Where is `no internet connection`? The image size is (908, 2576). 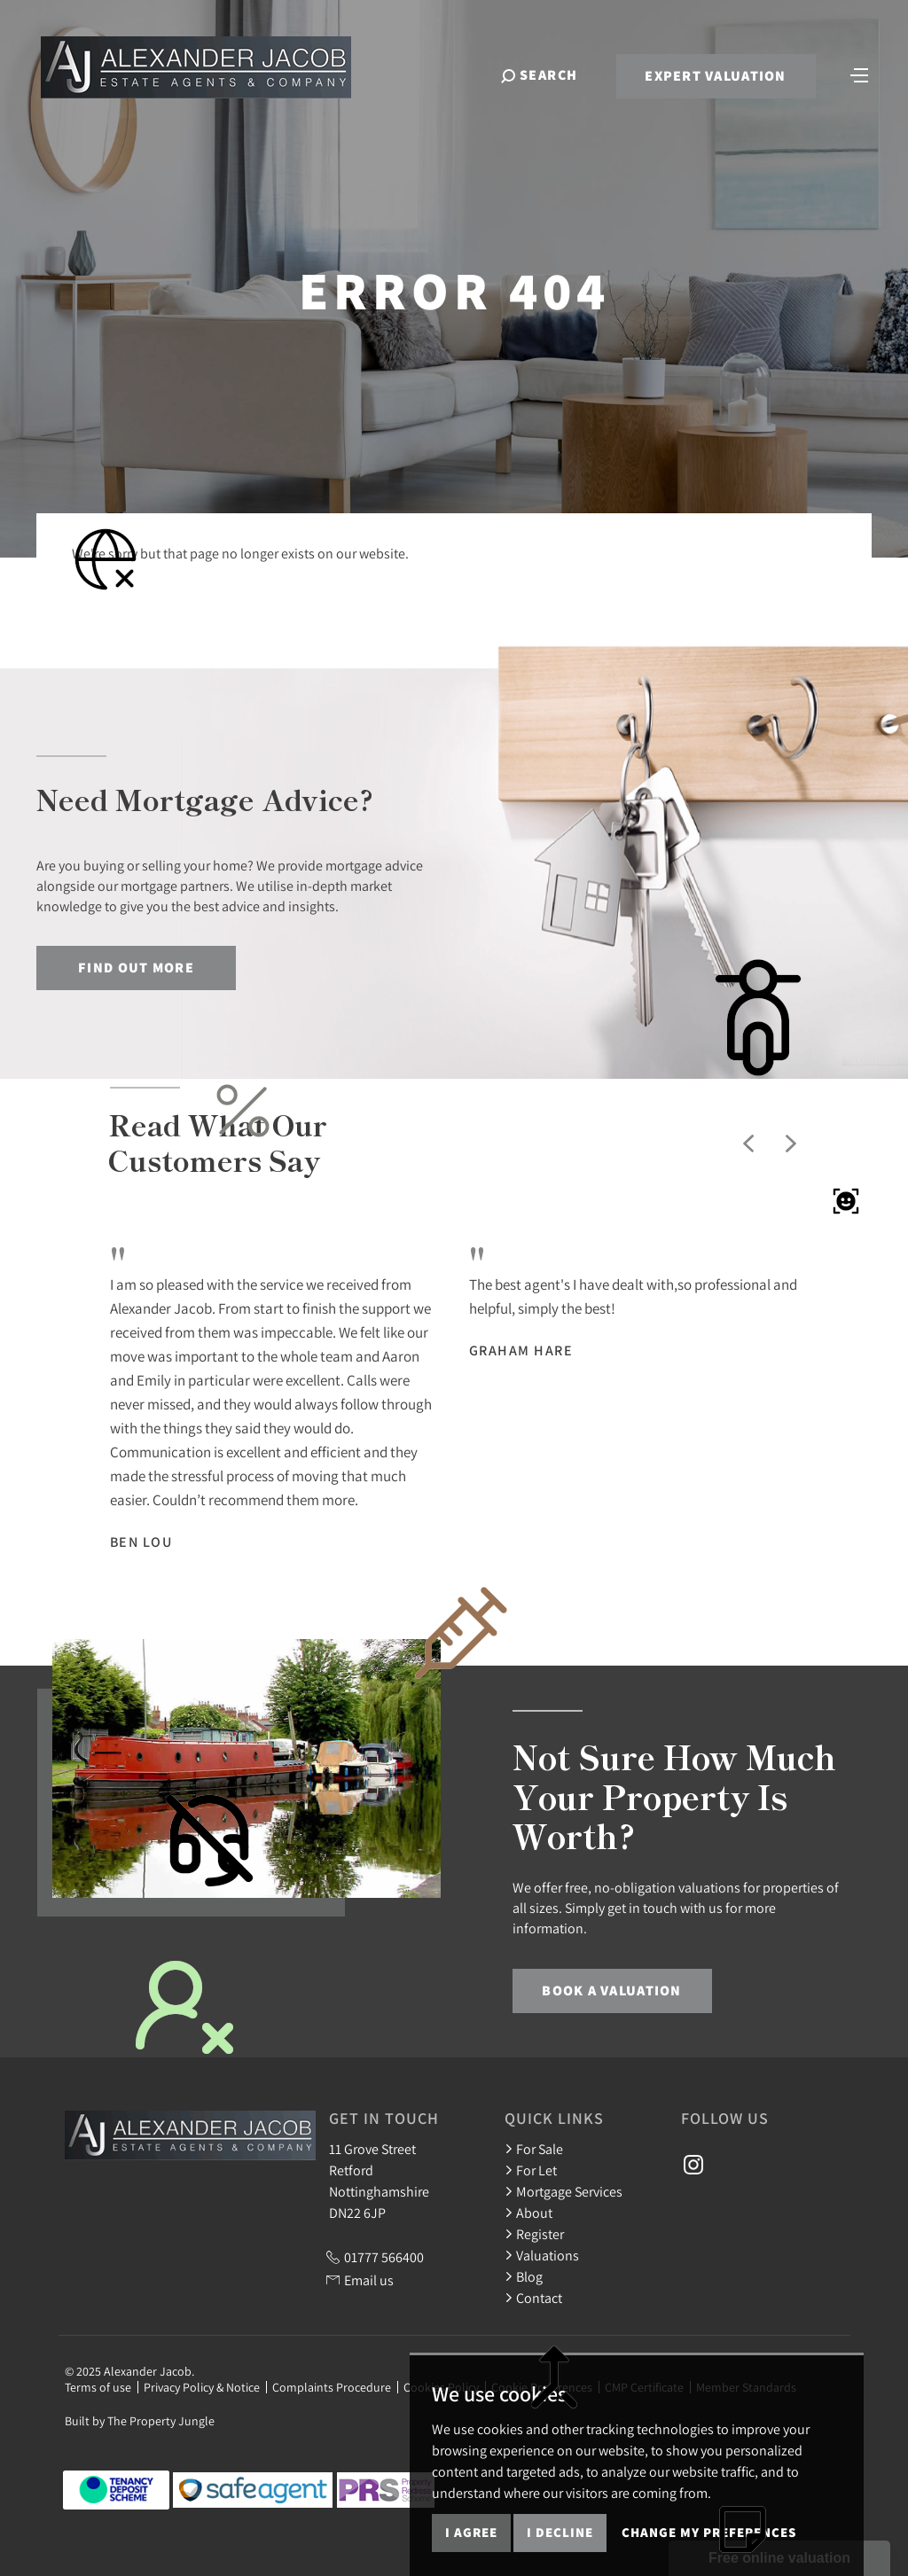
no internet connection is located at coordinates (106, 559).